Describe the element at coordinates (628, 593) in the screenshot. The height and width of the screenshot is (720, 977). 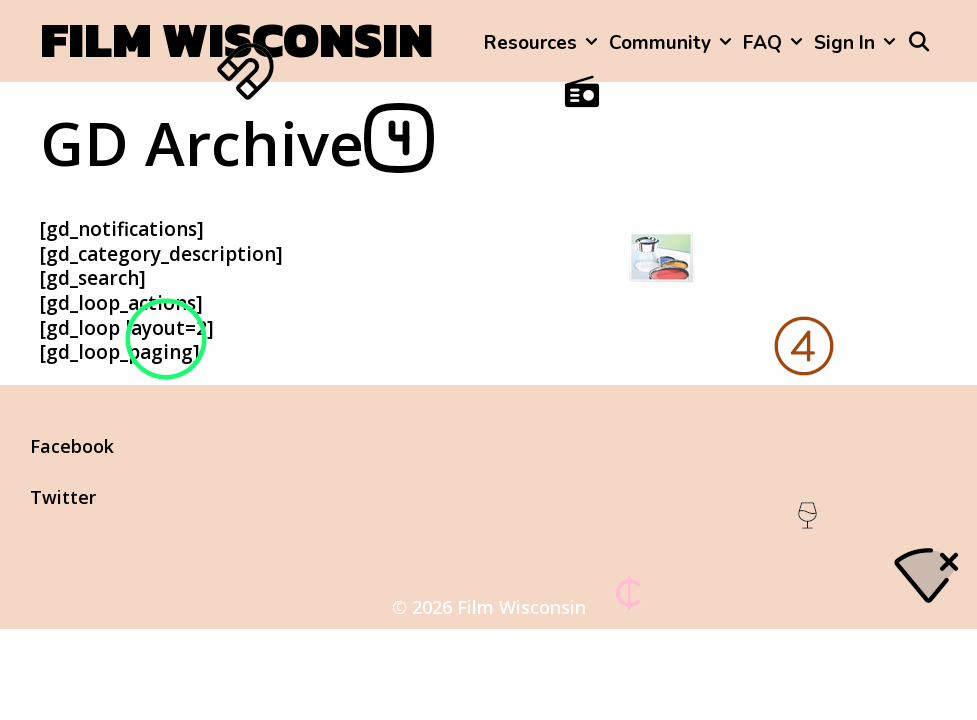
I see `indicates Ghanaian cedi currency` at that location.